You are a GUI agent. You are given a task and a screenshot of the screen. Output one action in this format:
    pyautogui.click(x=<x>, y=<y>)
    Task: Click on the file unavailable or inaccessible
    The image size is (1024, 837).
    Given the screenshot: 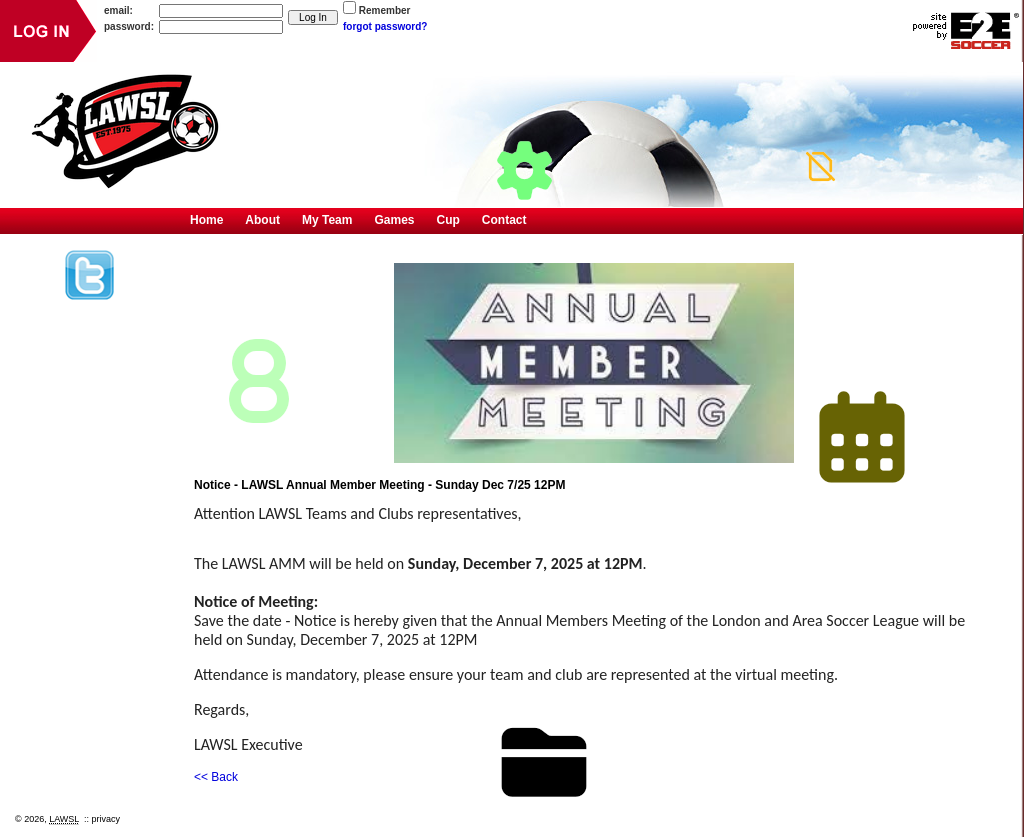 What is the action you would take?
    pyautogui.click(x=820, y=166)
    